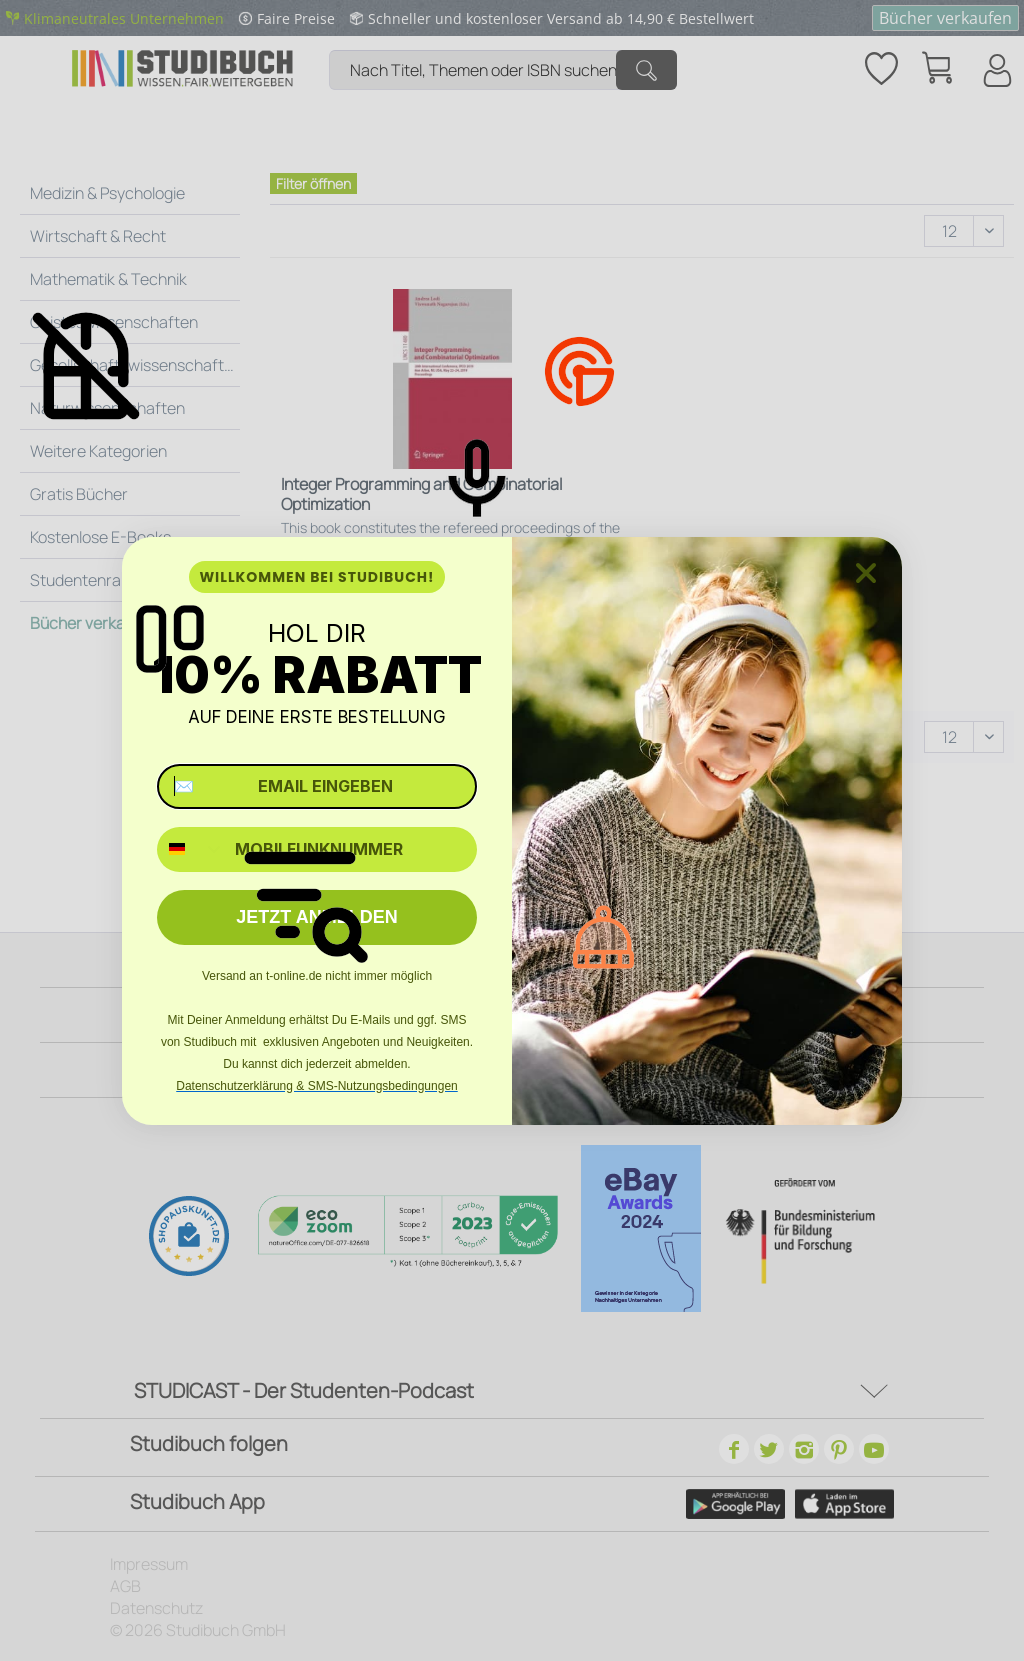  I want to click on search within filtered results, so click(300, 895).